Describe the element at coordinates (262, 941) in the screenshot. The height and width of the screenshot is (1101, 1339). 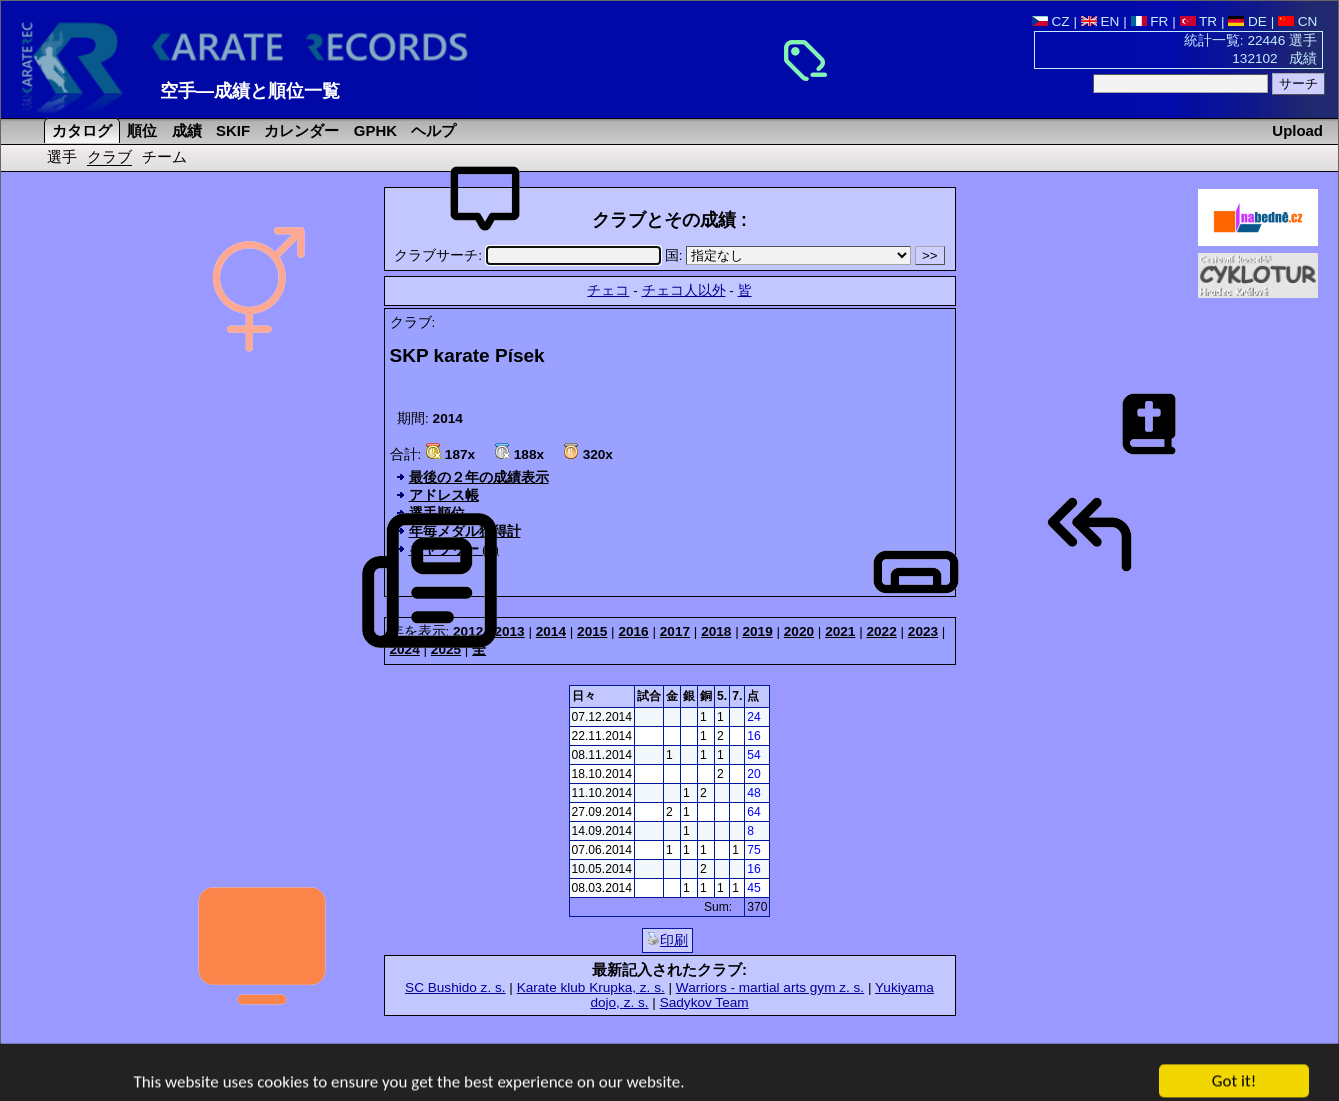
I see `view display settings` at that location.